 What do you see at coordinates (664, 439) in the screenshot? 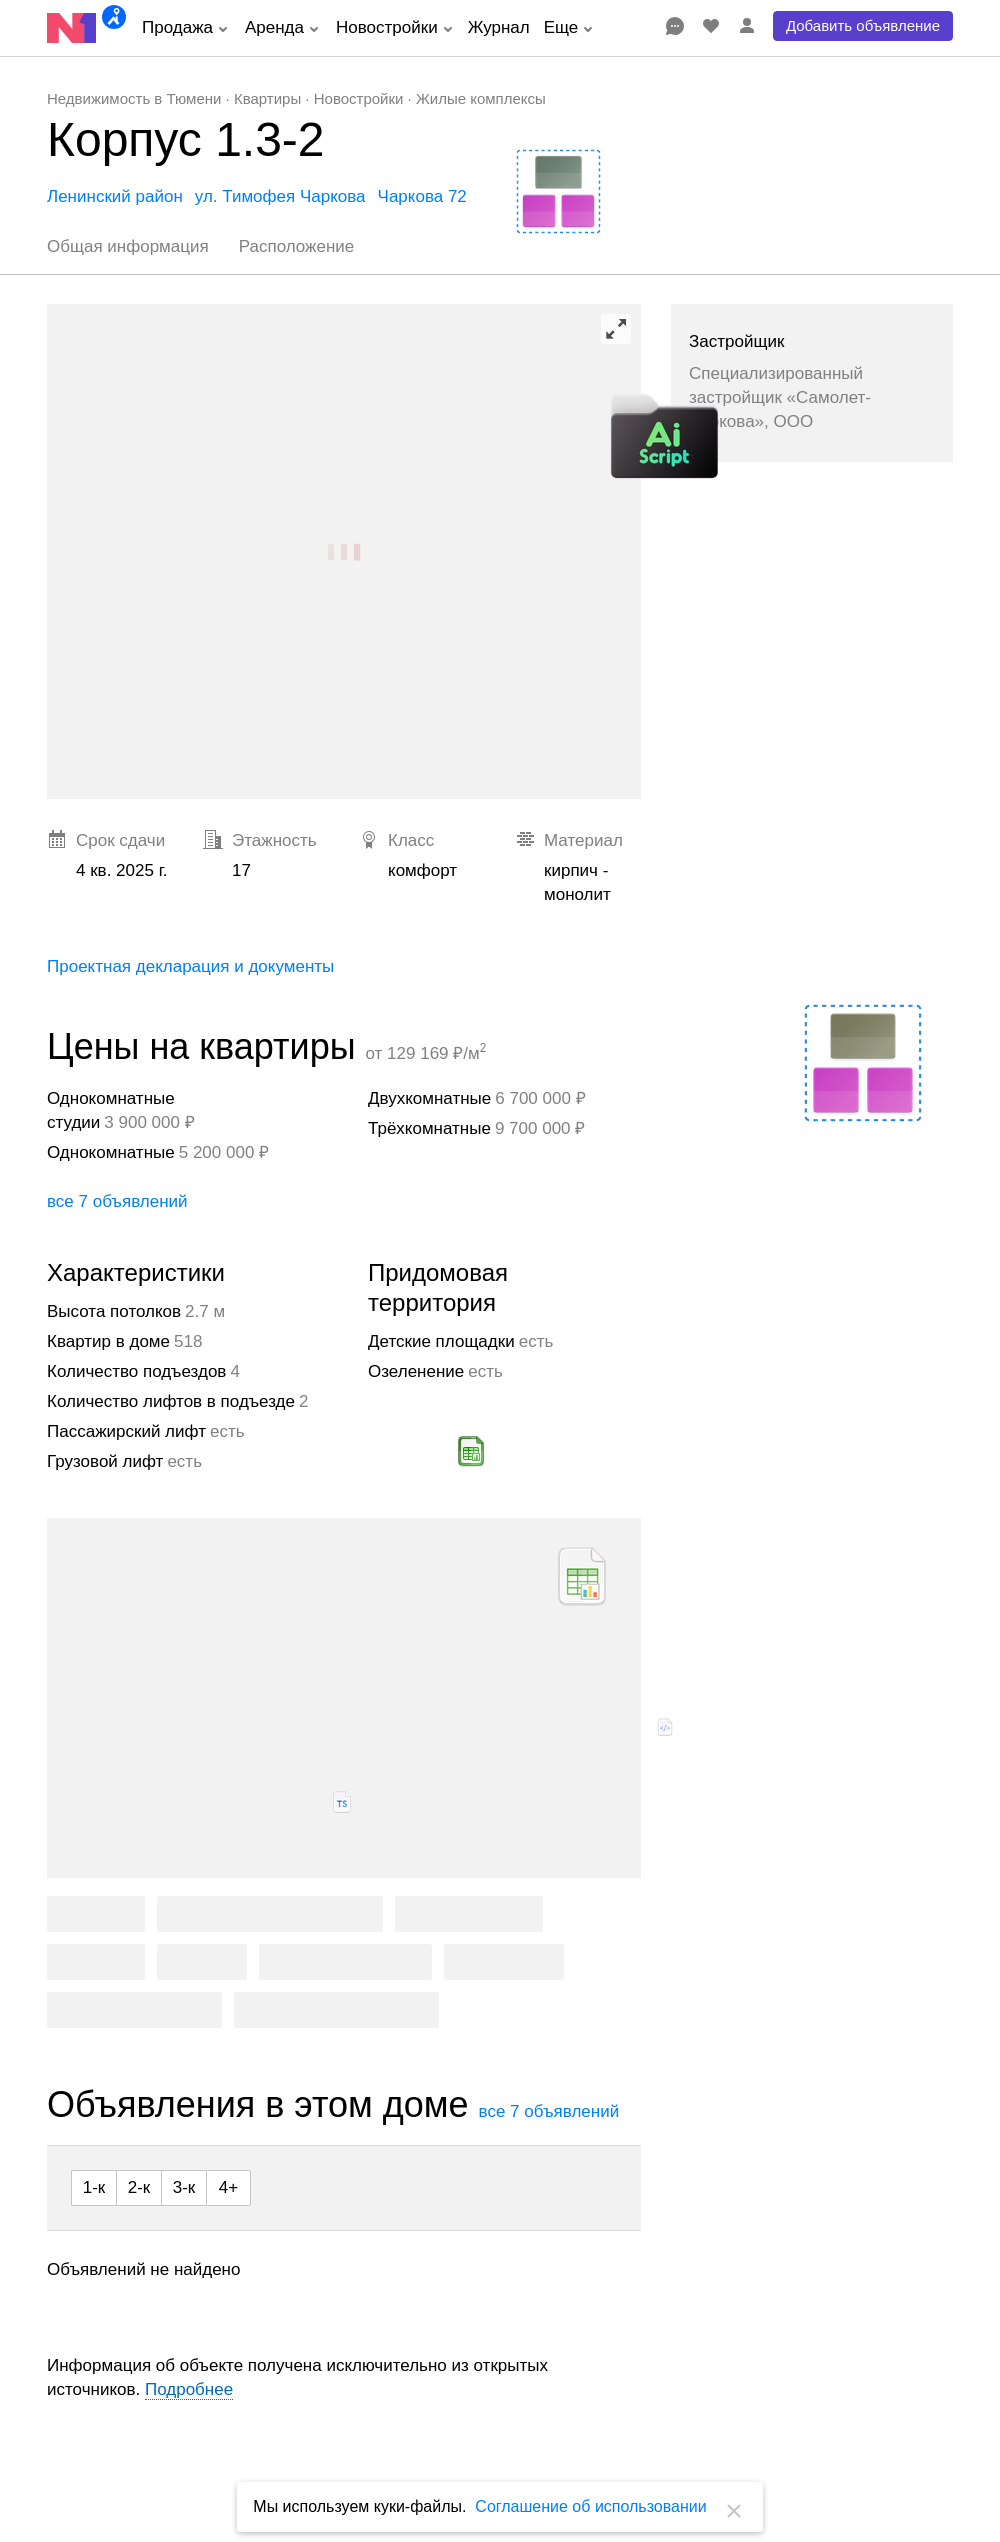
I see `open folder containing AI scripts` at bounding box center [664, 439].